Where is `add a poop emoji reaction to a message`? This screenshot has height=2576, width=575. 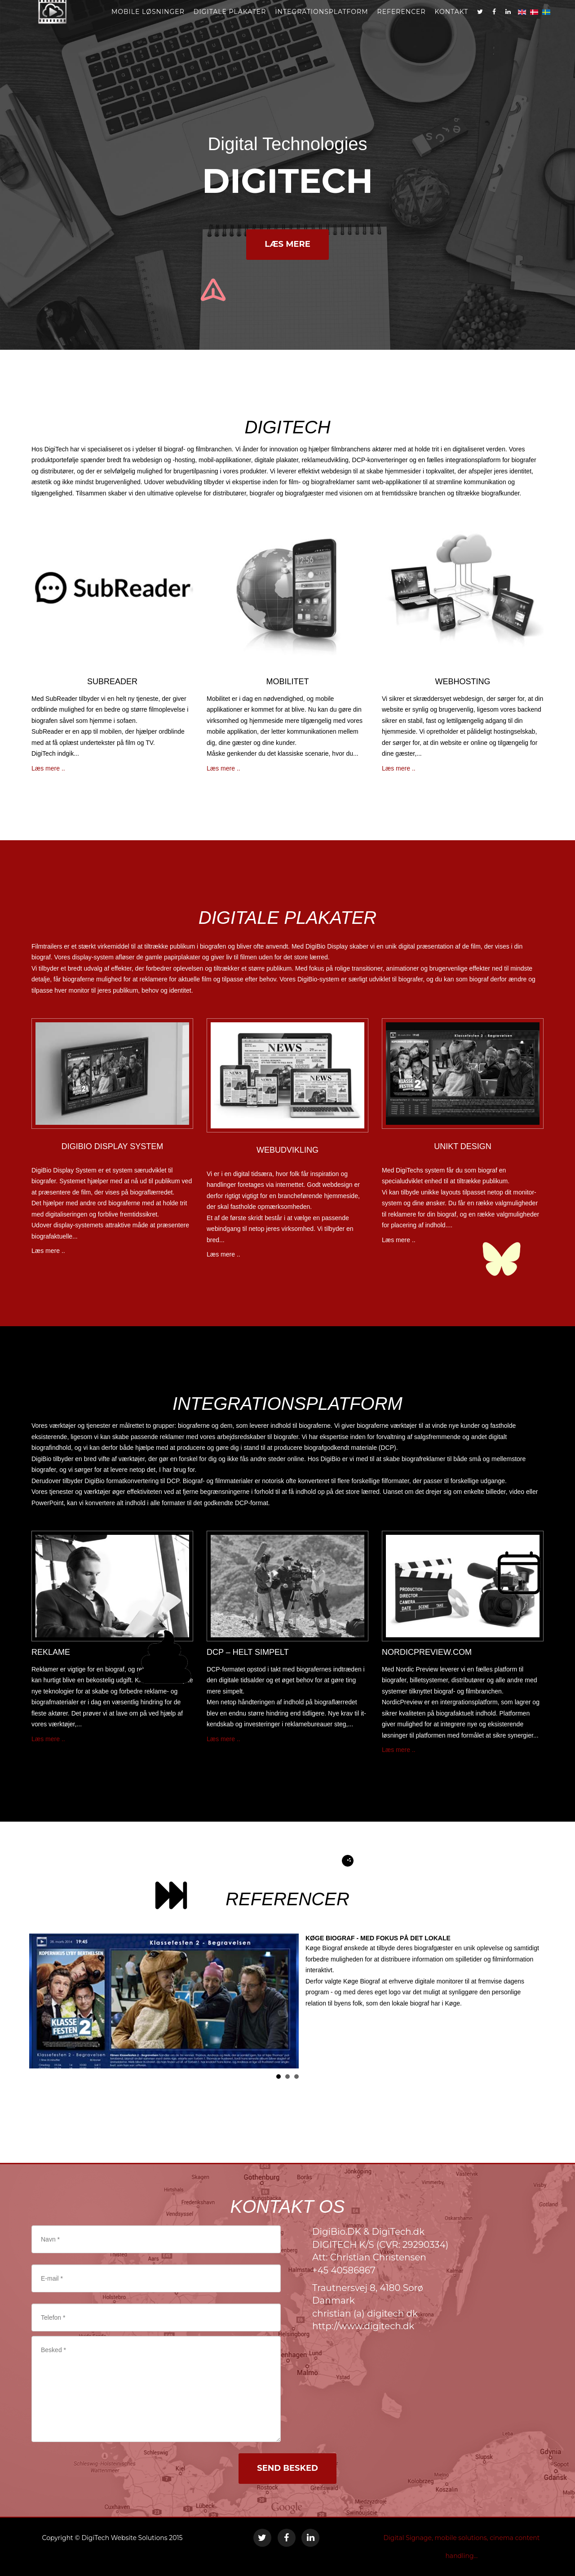
add a poop emoji reaction to a message is located at coordinates (164, 1657).